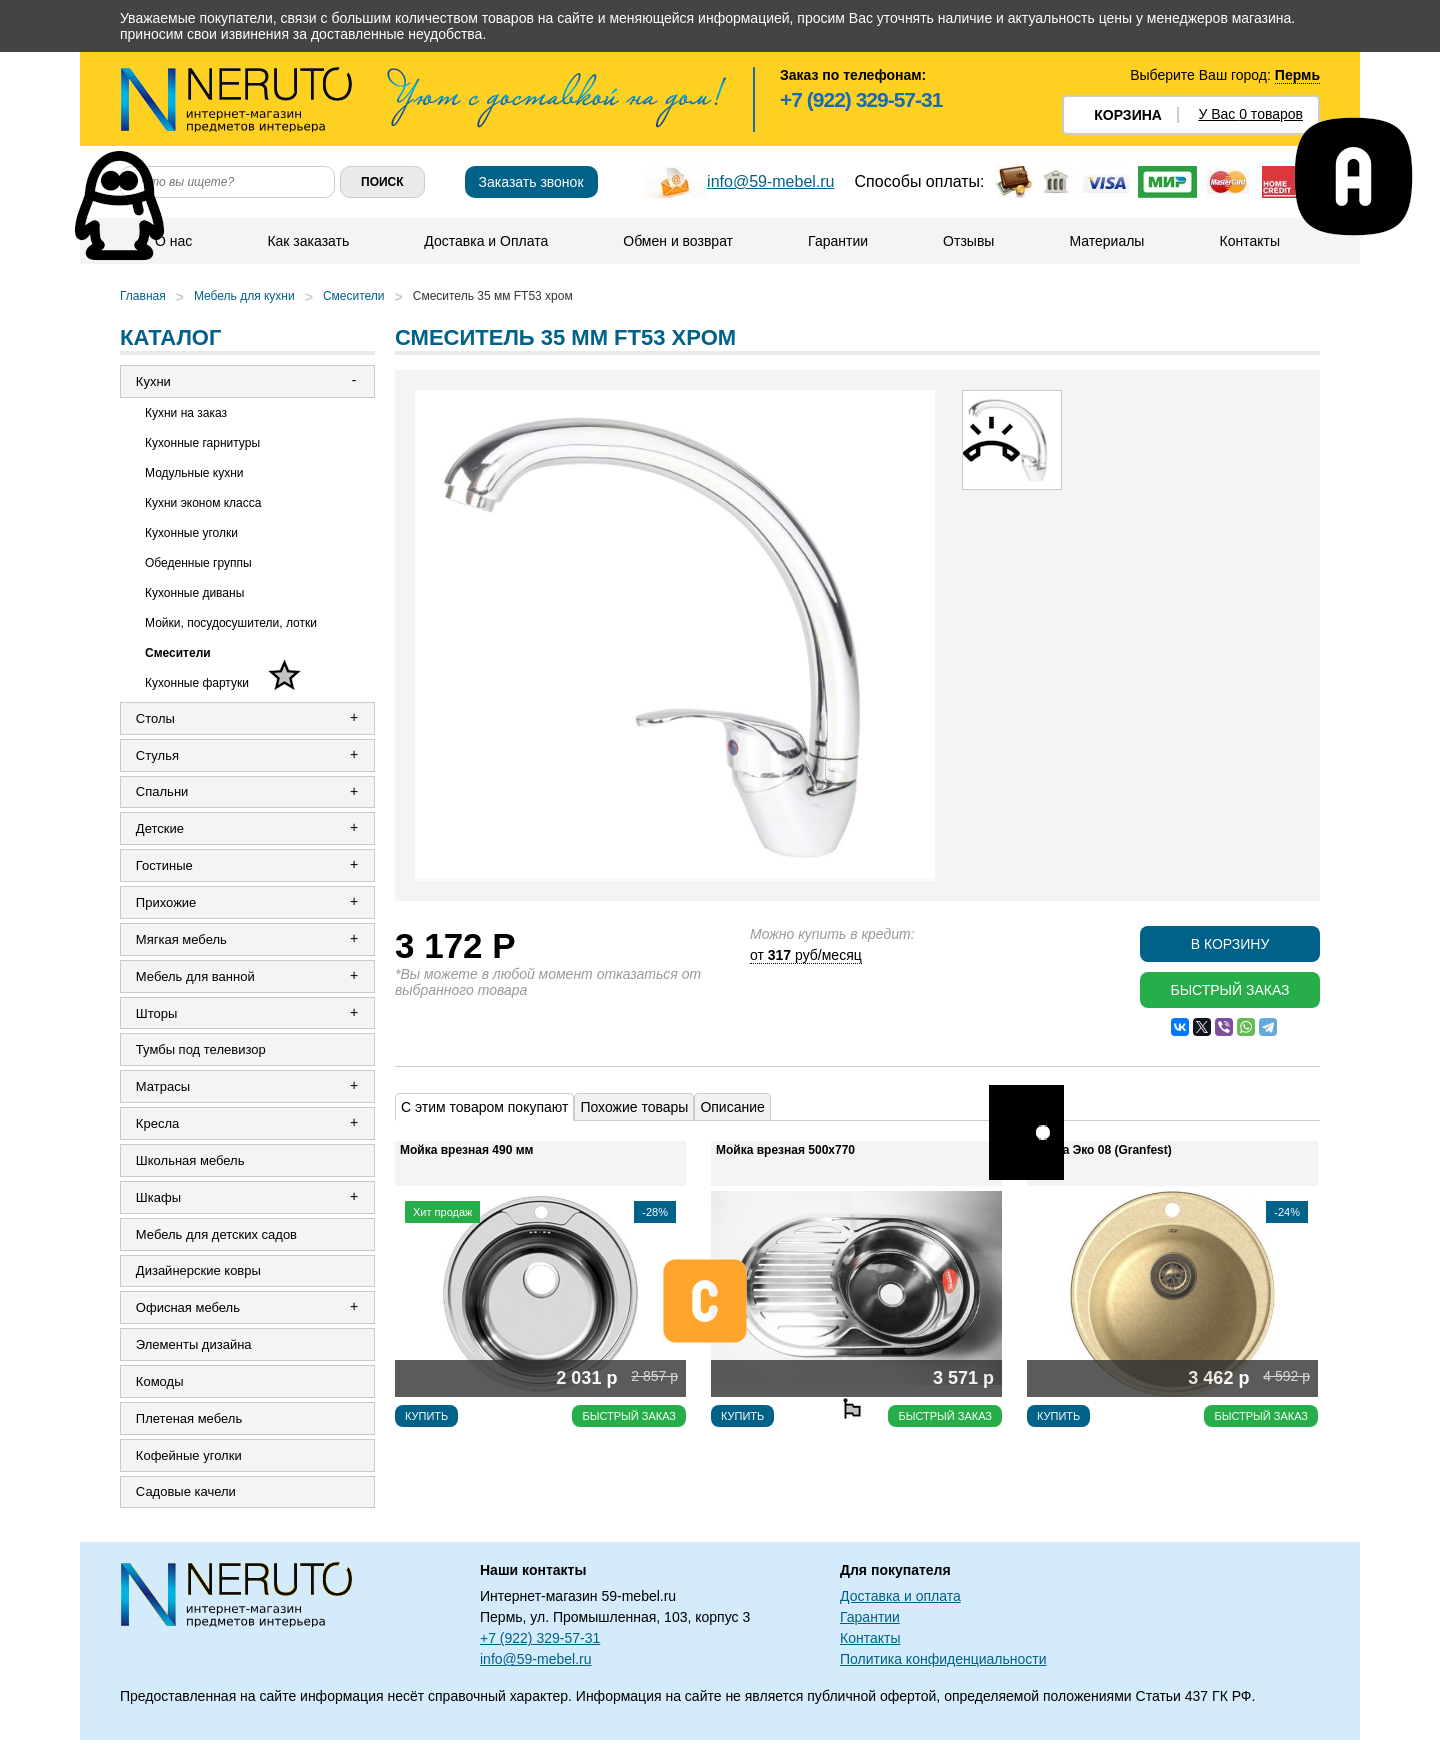 This screenshot has width=1440, height=1744. What do you see at coordinates (119, 205) in the screenshot?
I see `open QQ messenger` at bounding box center [119, 205].